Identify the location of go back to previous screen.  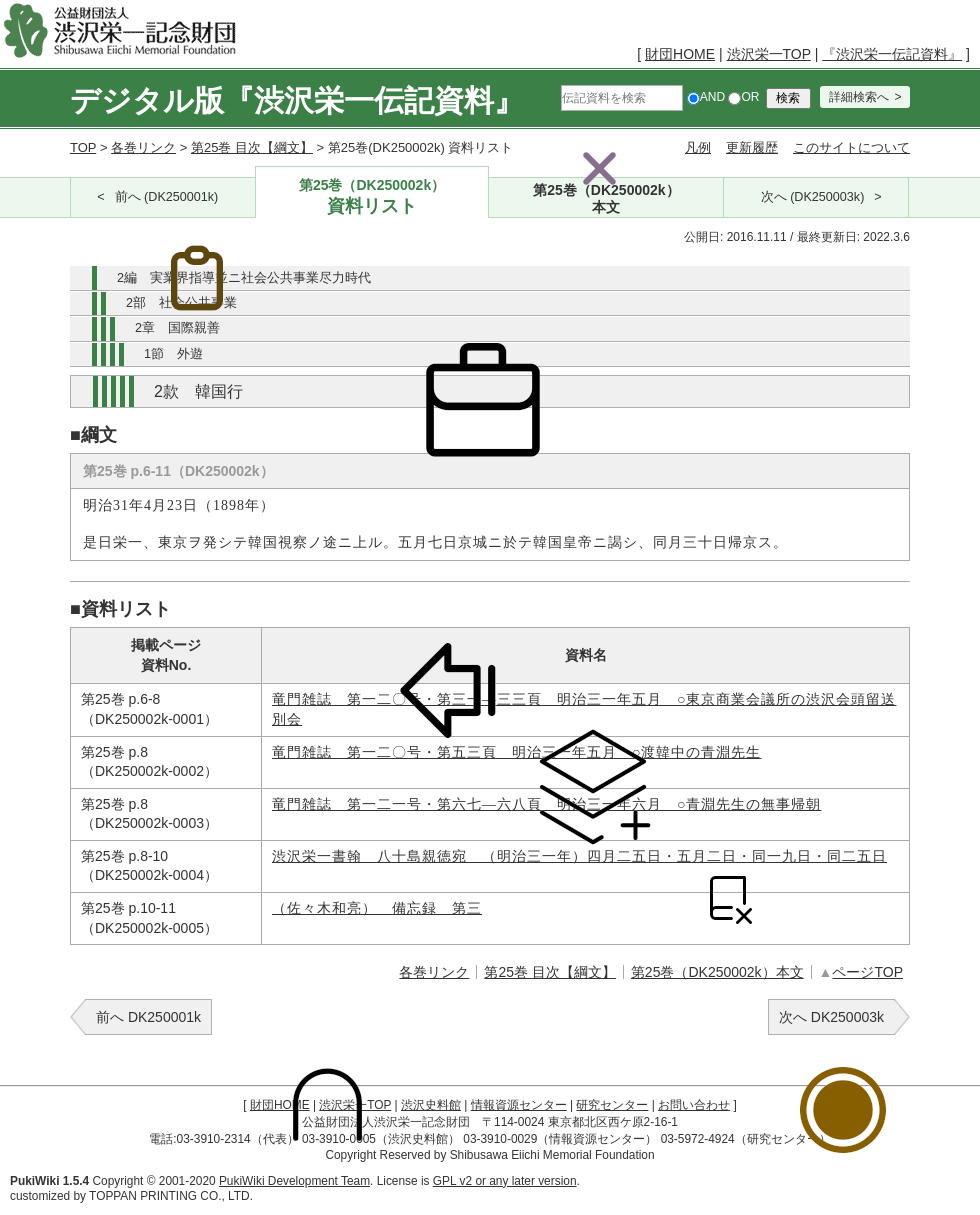
(451, 690).